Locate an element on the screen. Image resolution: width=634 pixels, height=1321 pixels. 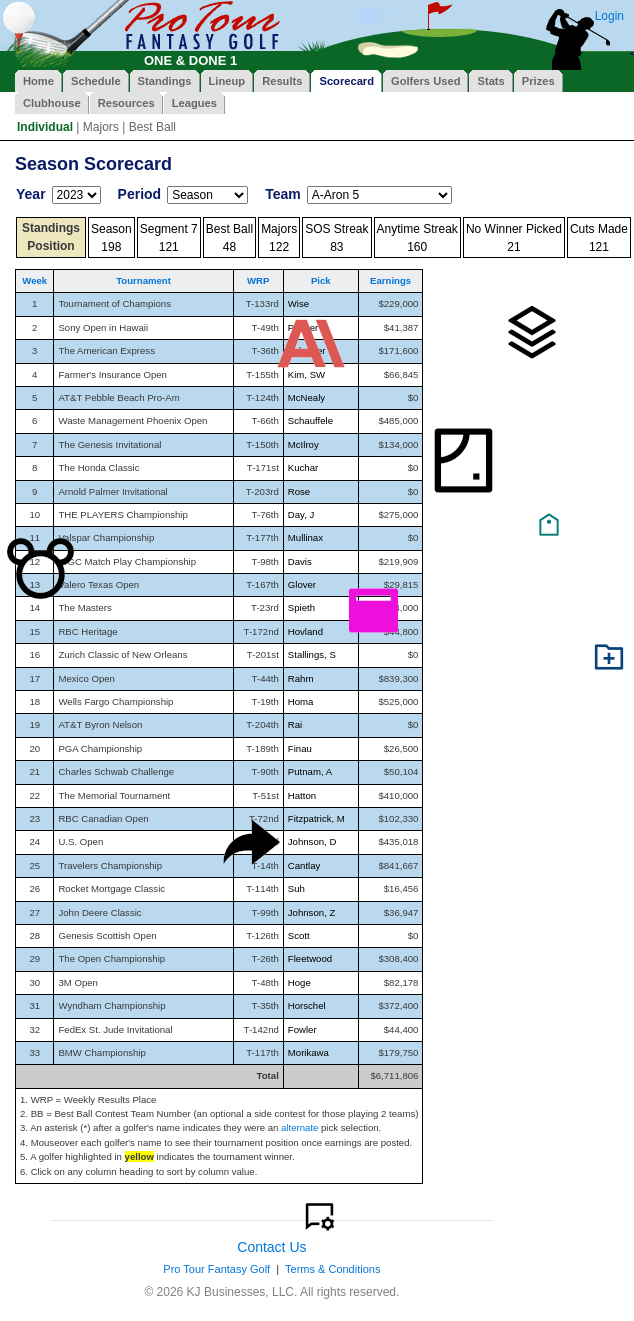
view stacked layers or content is located at coordinates (532, 333).